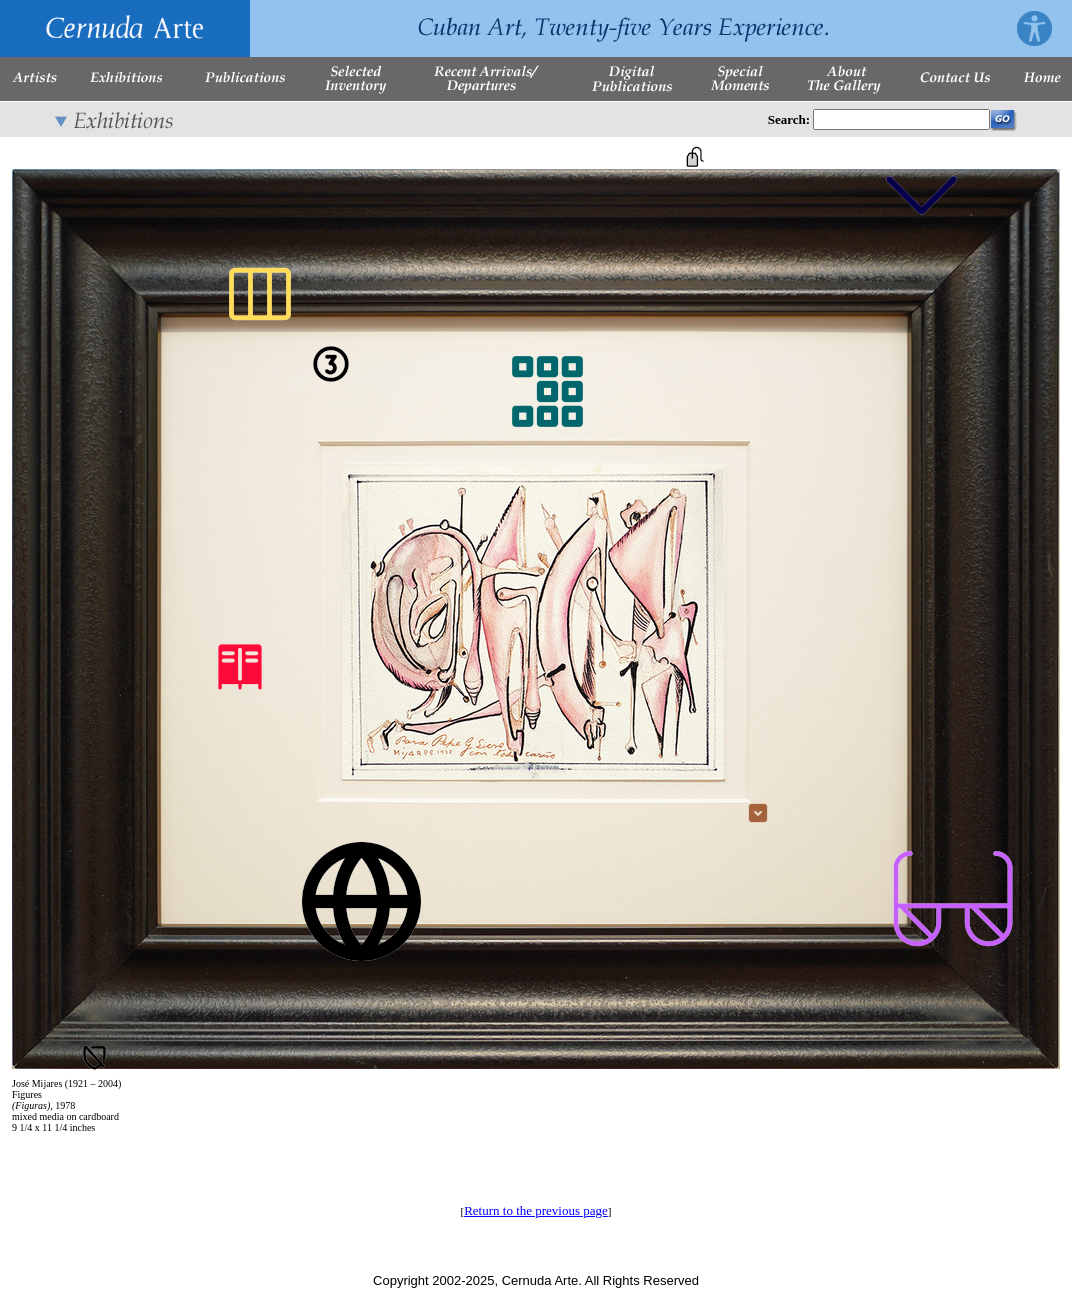 This screenshot has height=1300, width=1072. I want to click on expand dropdown menu or content, so click(758, 813).